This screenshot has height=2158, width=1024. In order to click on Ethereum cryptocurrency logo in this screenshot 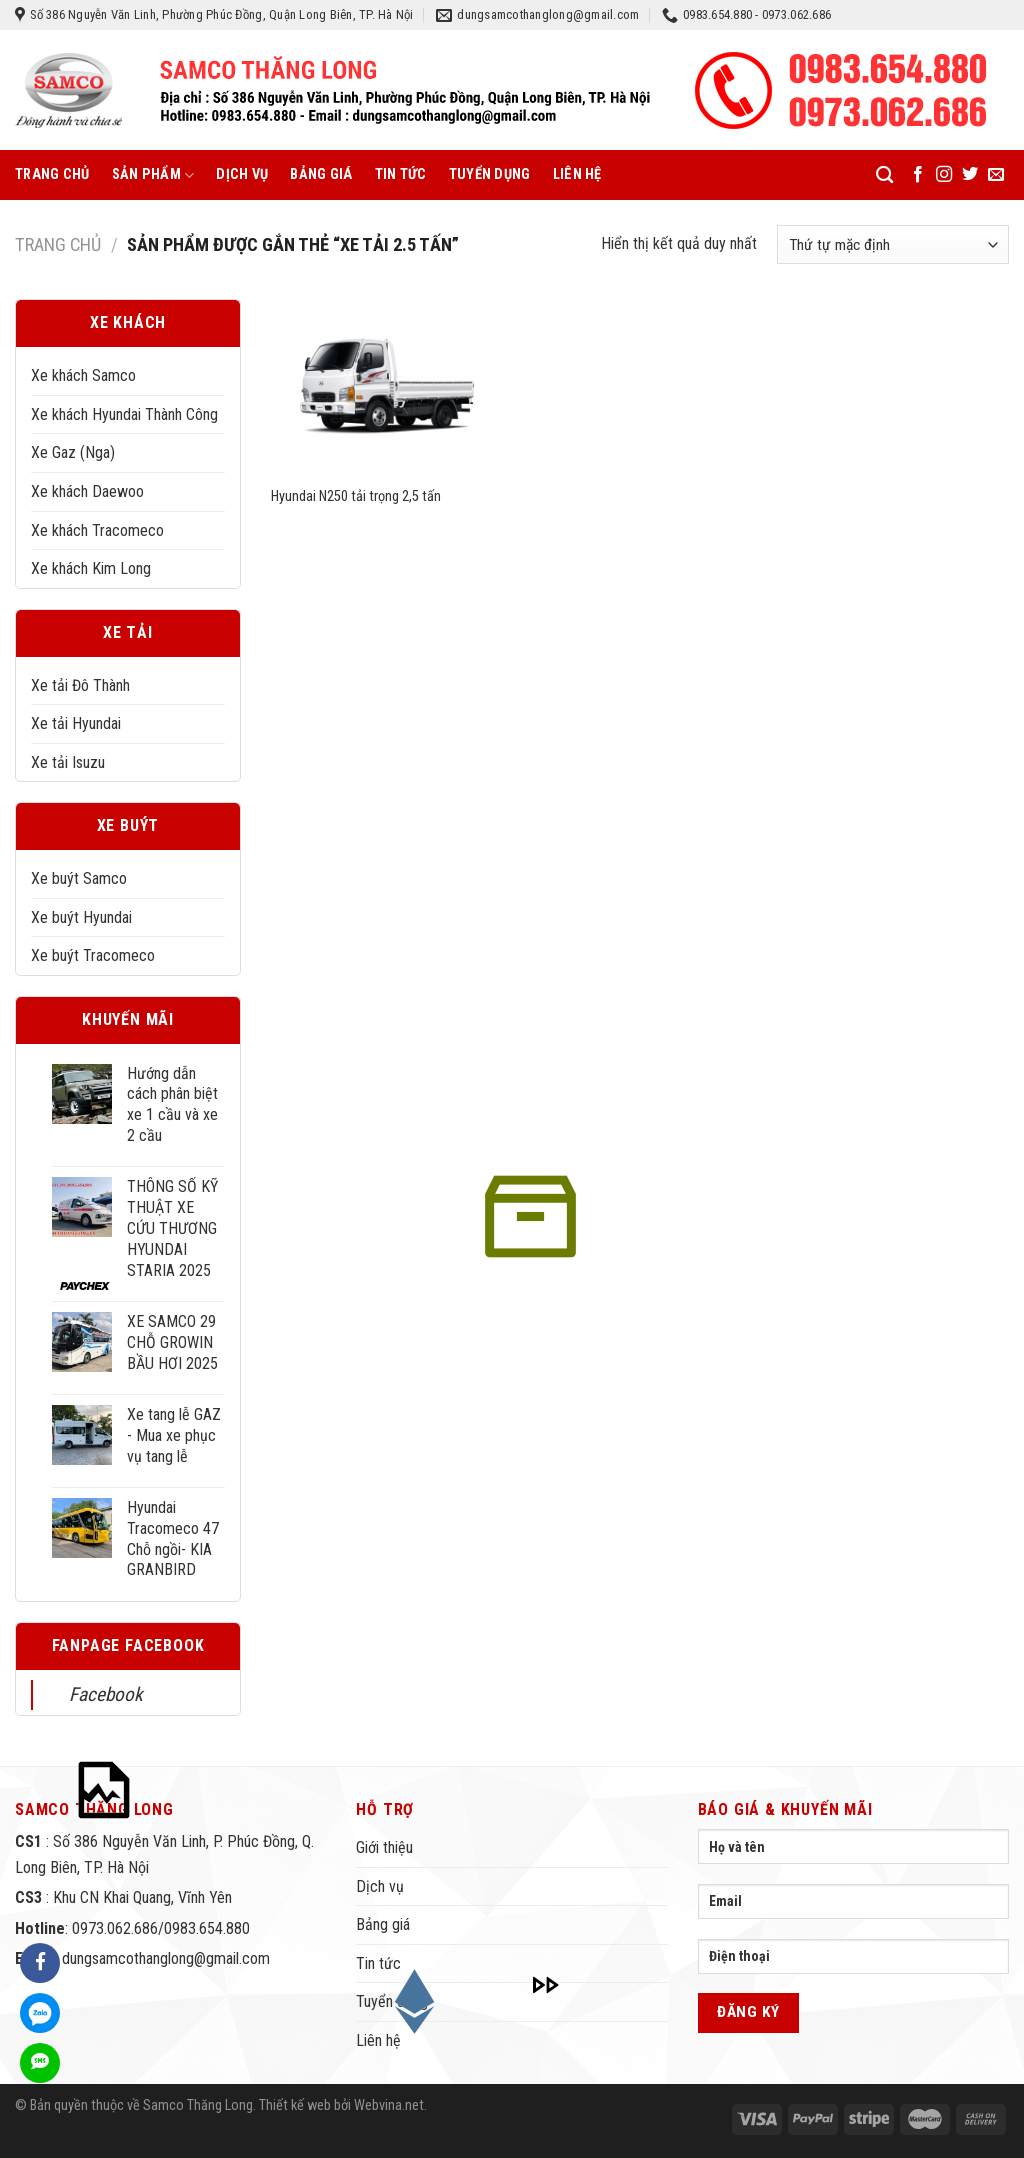, I will do `click(414, 2001)`.